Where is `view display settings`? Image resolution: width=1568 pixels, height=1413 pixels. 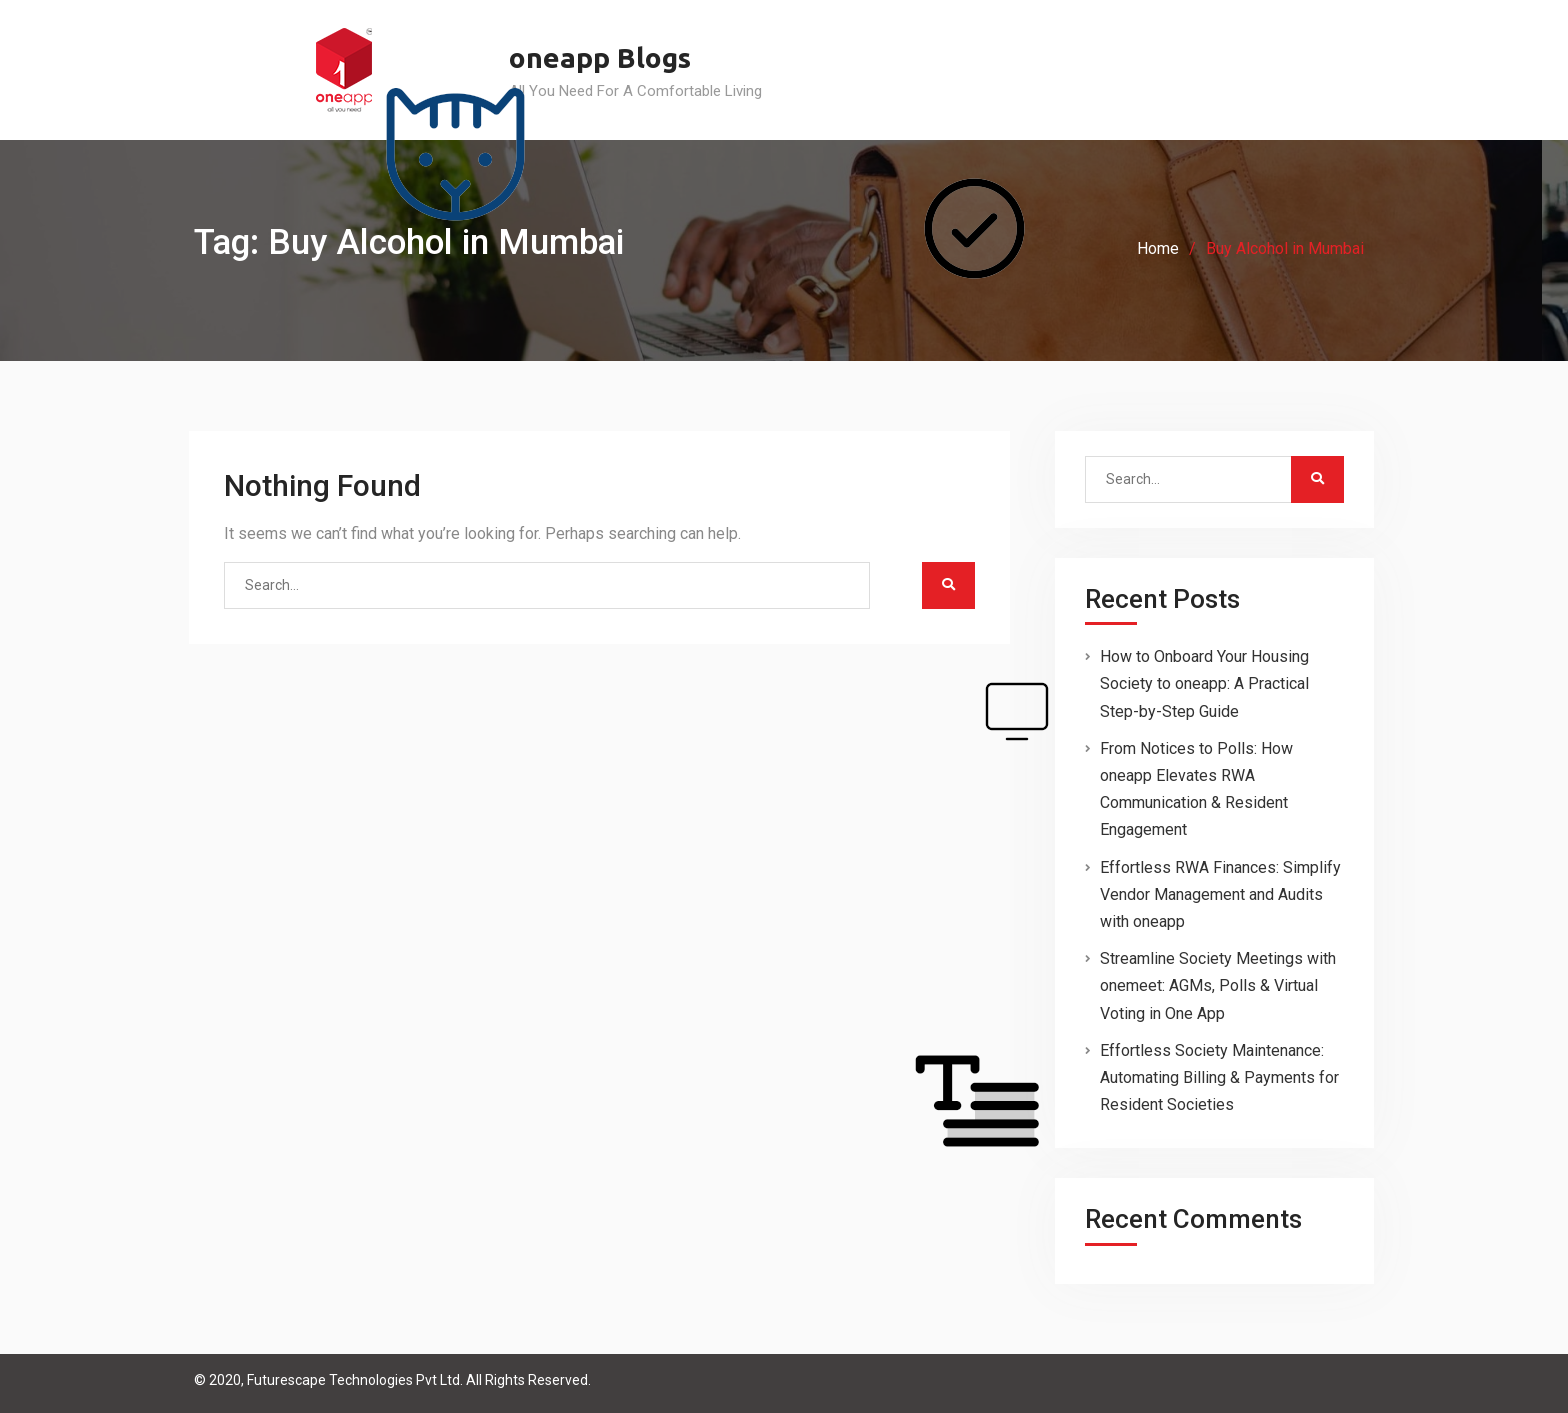 view display settings is located at coordinates (1017, 709).